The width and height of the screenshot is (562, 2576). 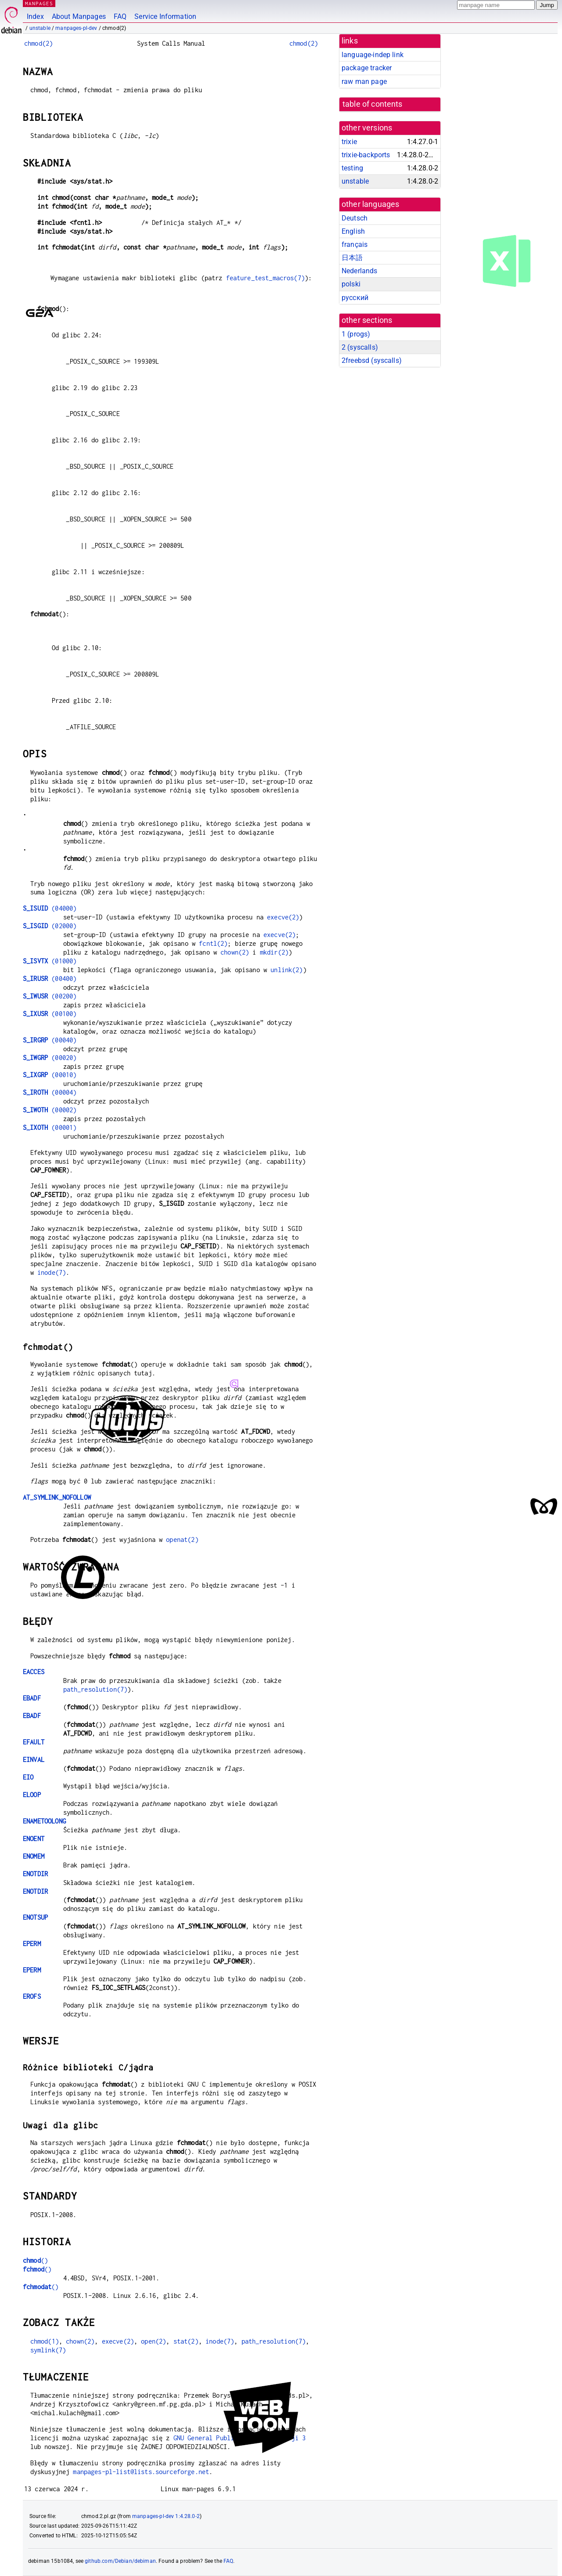 What do you see at coordinates (544, 1506) in the screenshot?
I see `tokyo metro logo` at bounding box center [544, 1506].